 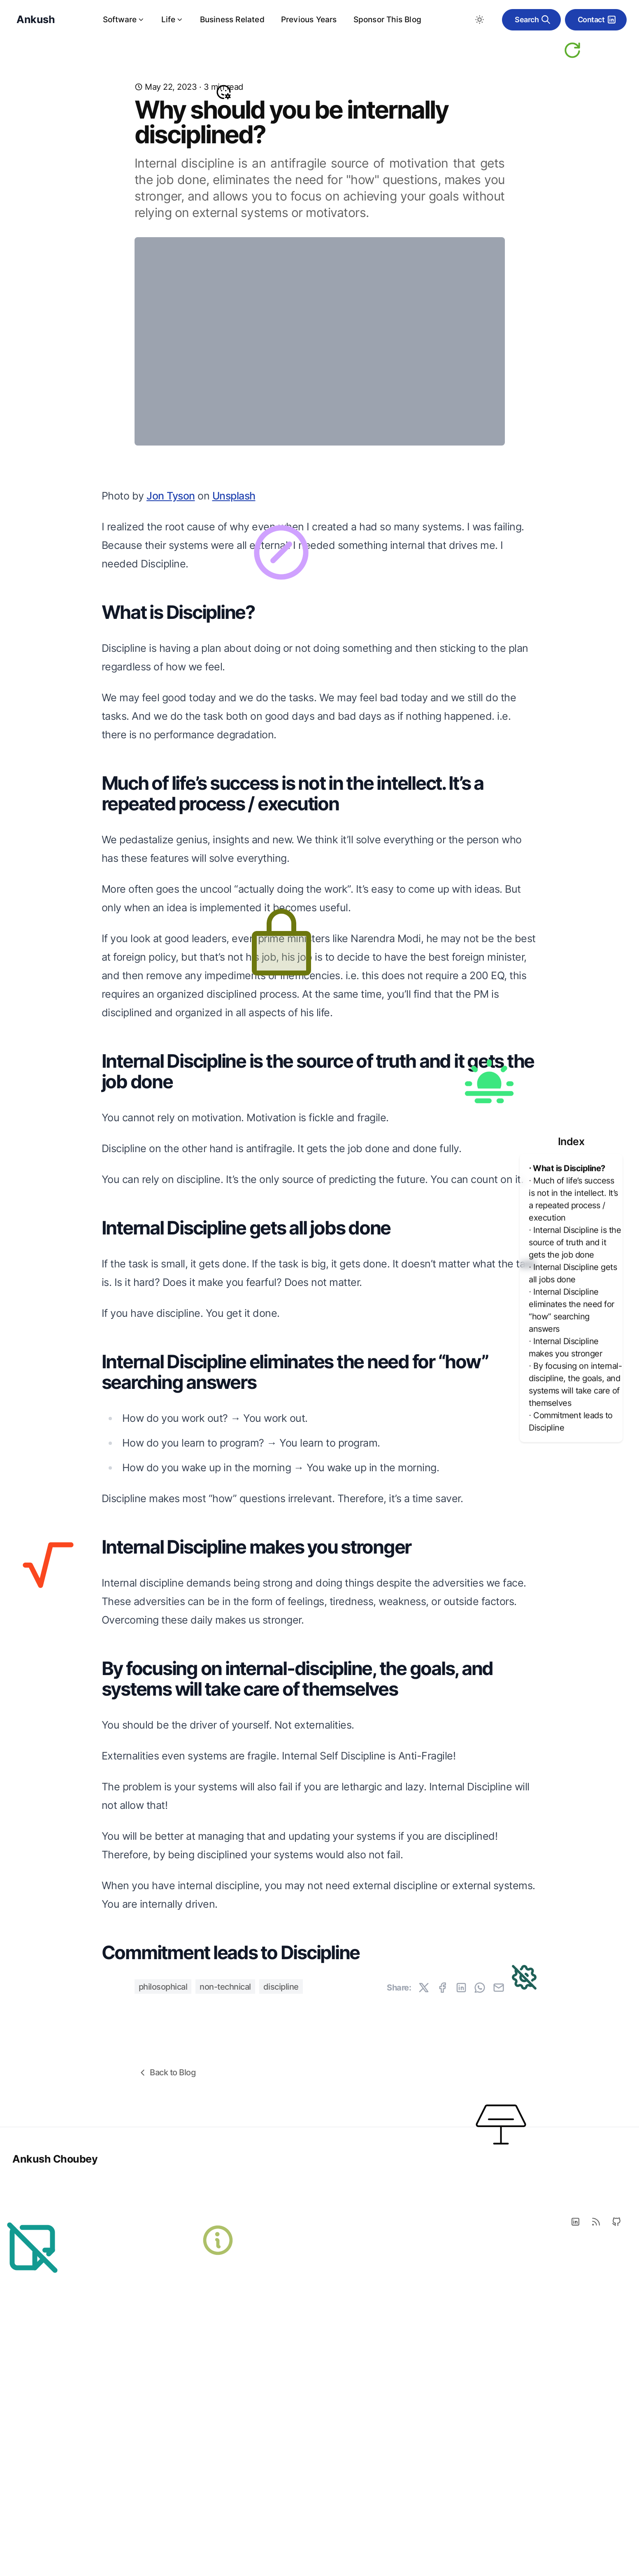 I want to click on indicates a forbidden or prohibited action, so click(x=281, y=552).